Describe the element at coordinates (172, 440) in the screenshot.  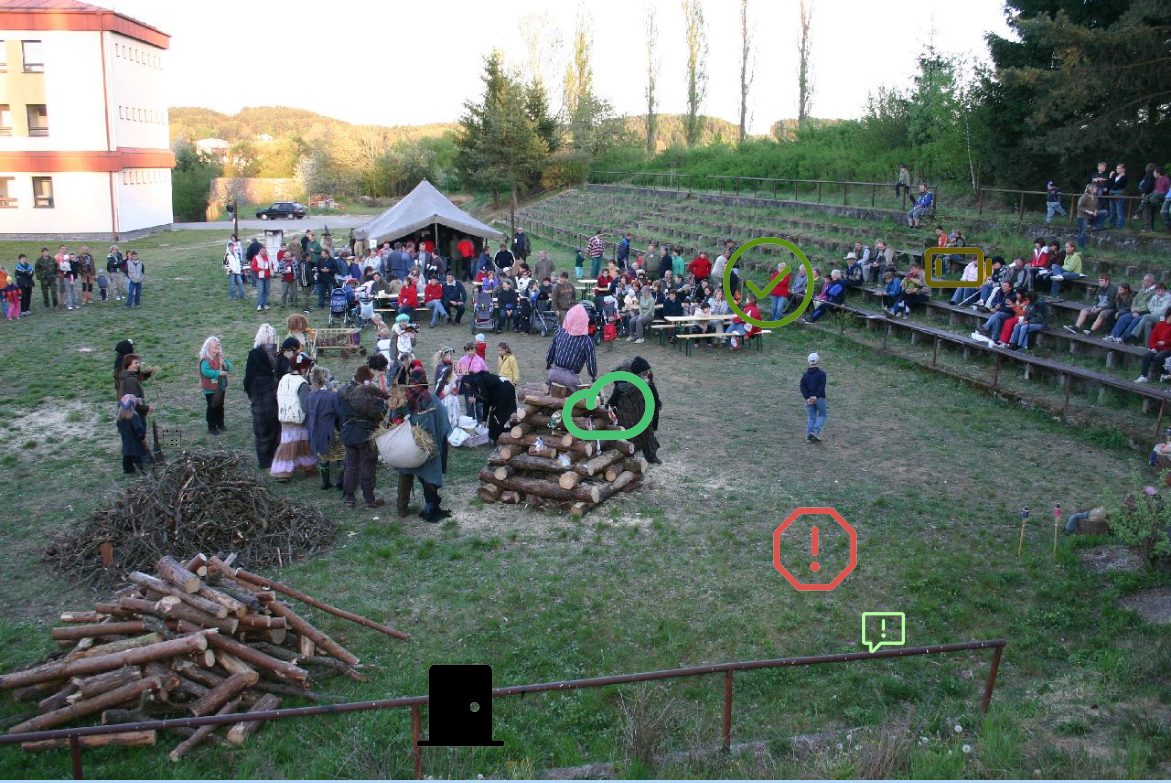
I see `view calendar events` at that location.